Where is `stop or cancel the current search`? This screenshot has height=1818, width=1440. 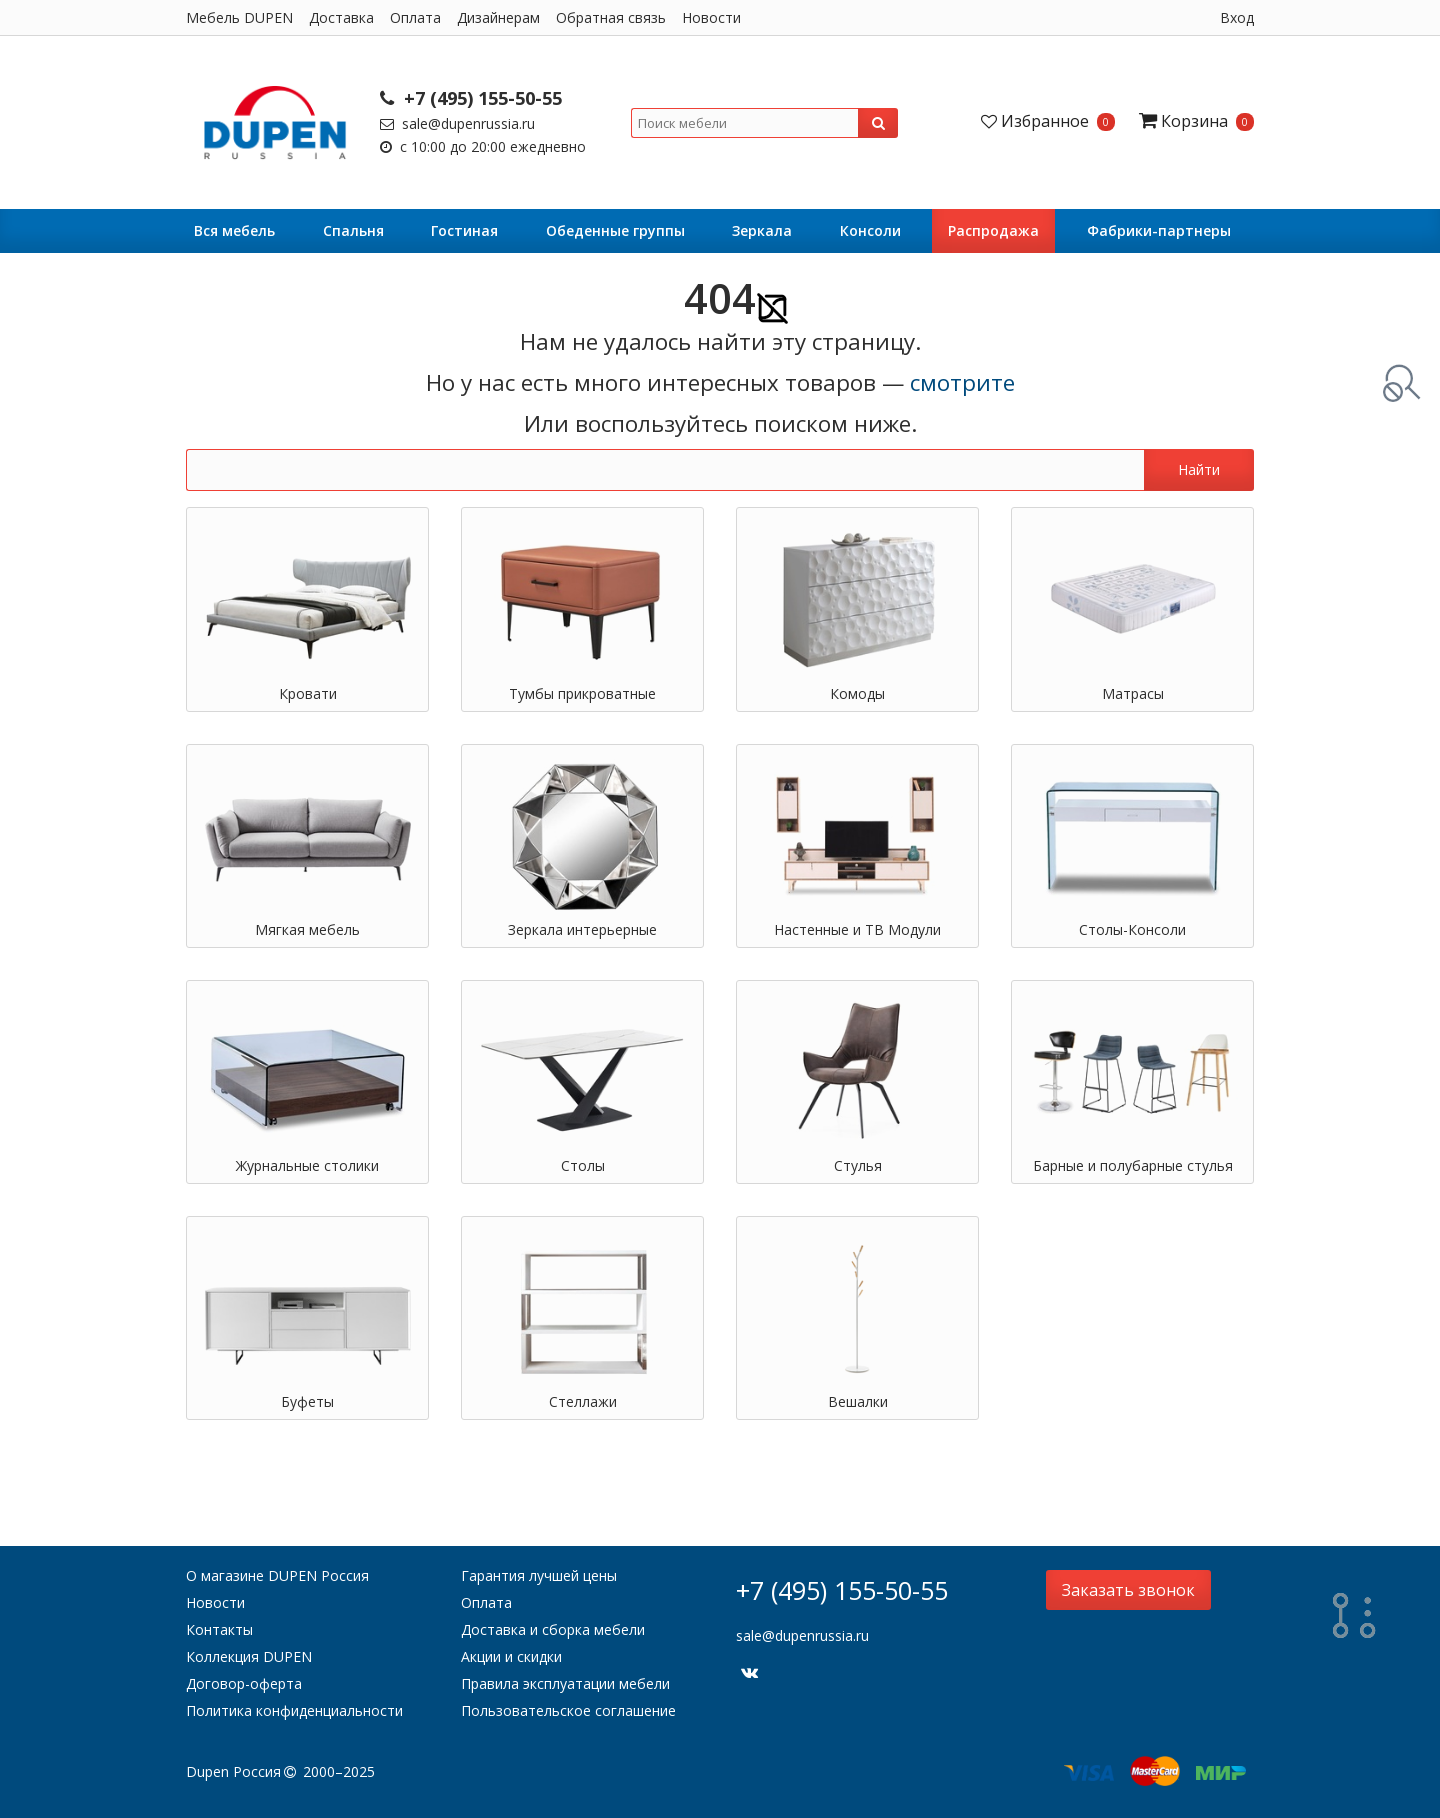
stop or cancel the current search is located at coordinates (1403, 382).